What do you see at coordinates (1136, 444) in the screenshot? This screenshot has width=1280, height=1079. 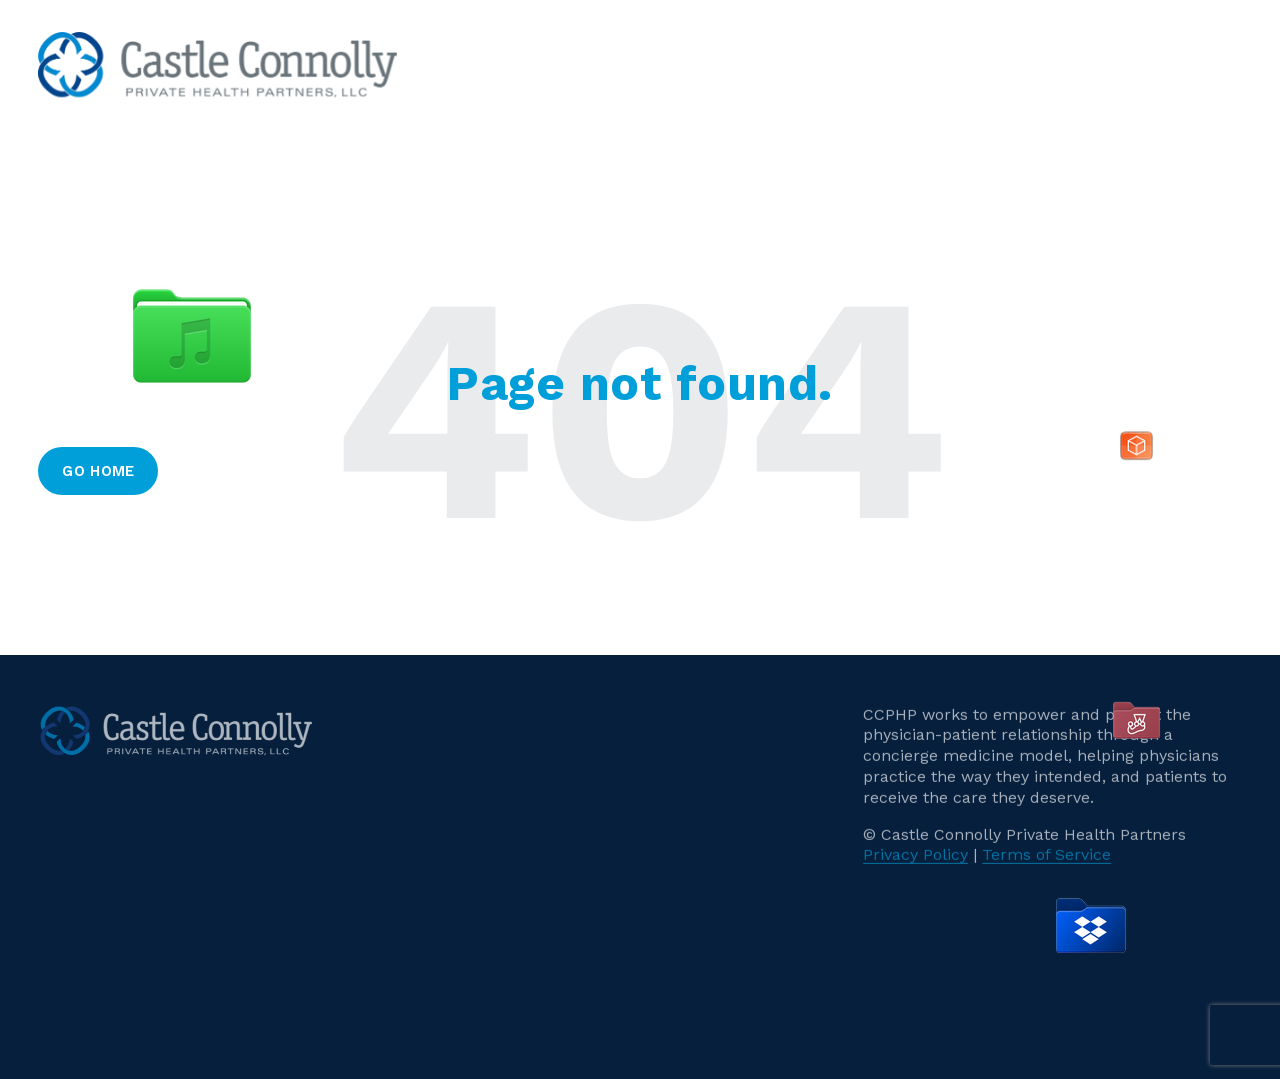 I see `a binary STL 3D model file` at bounding box center [1136, 444].